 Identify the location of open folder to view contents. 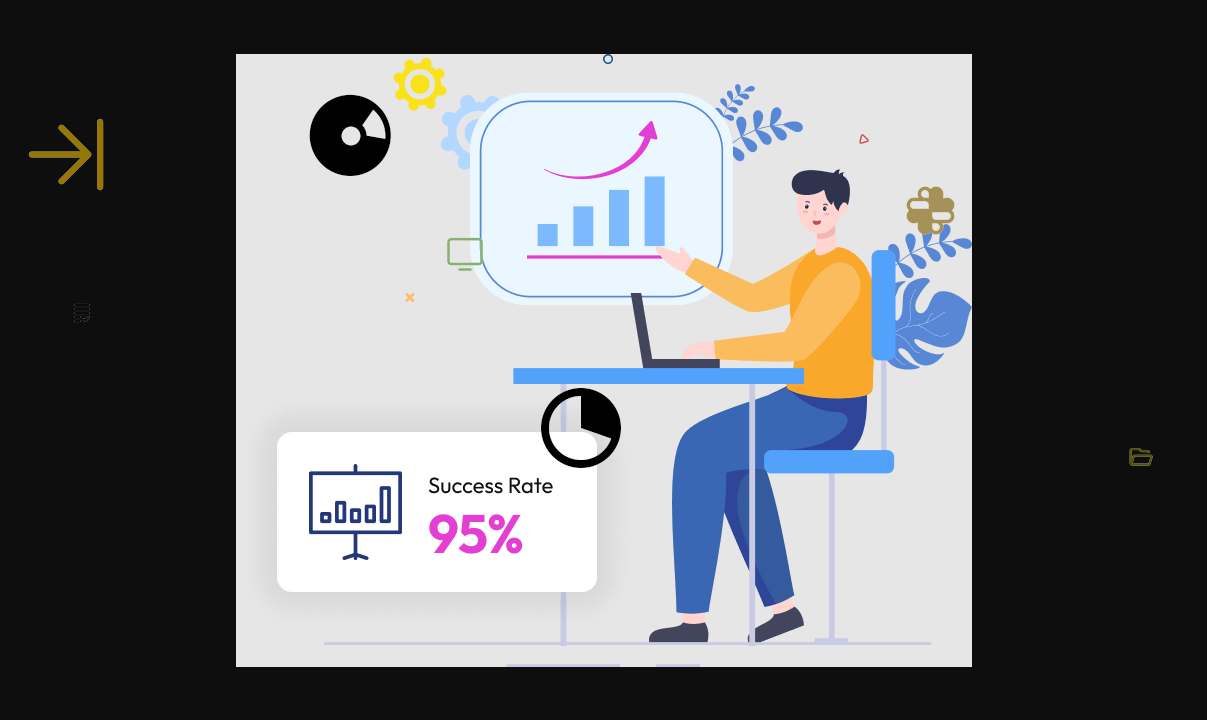
(1140, 457).